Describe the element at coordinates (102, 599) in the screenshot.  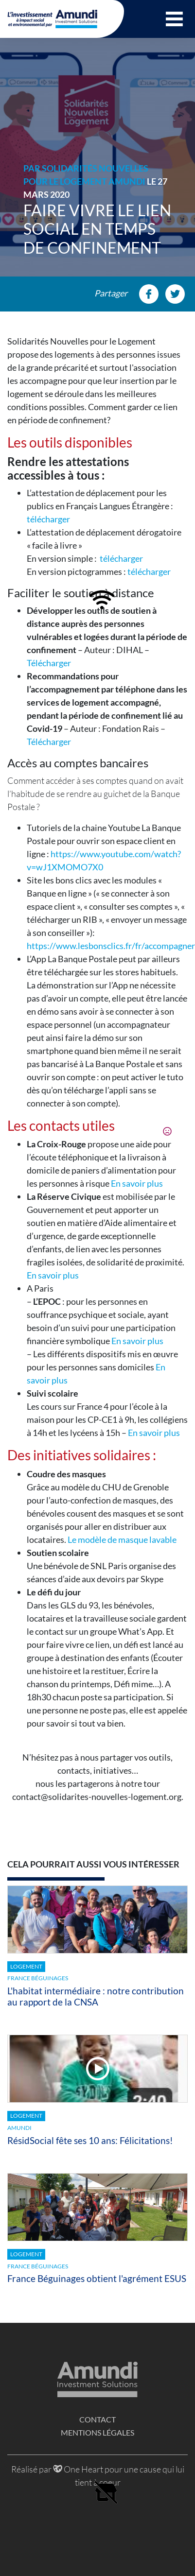
I see `indicates strong wifi signal strength` at that location.